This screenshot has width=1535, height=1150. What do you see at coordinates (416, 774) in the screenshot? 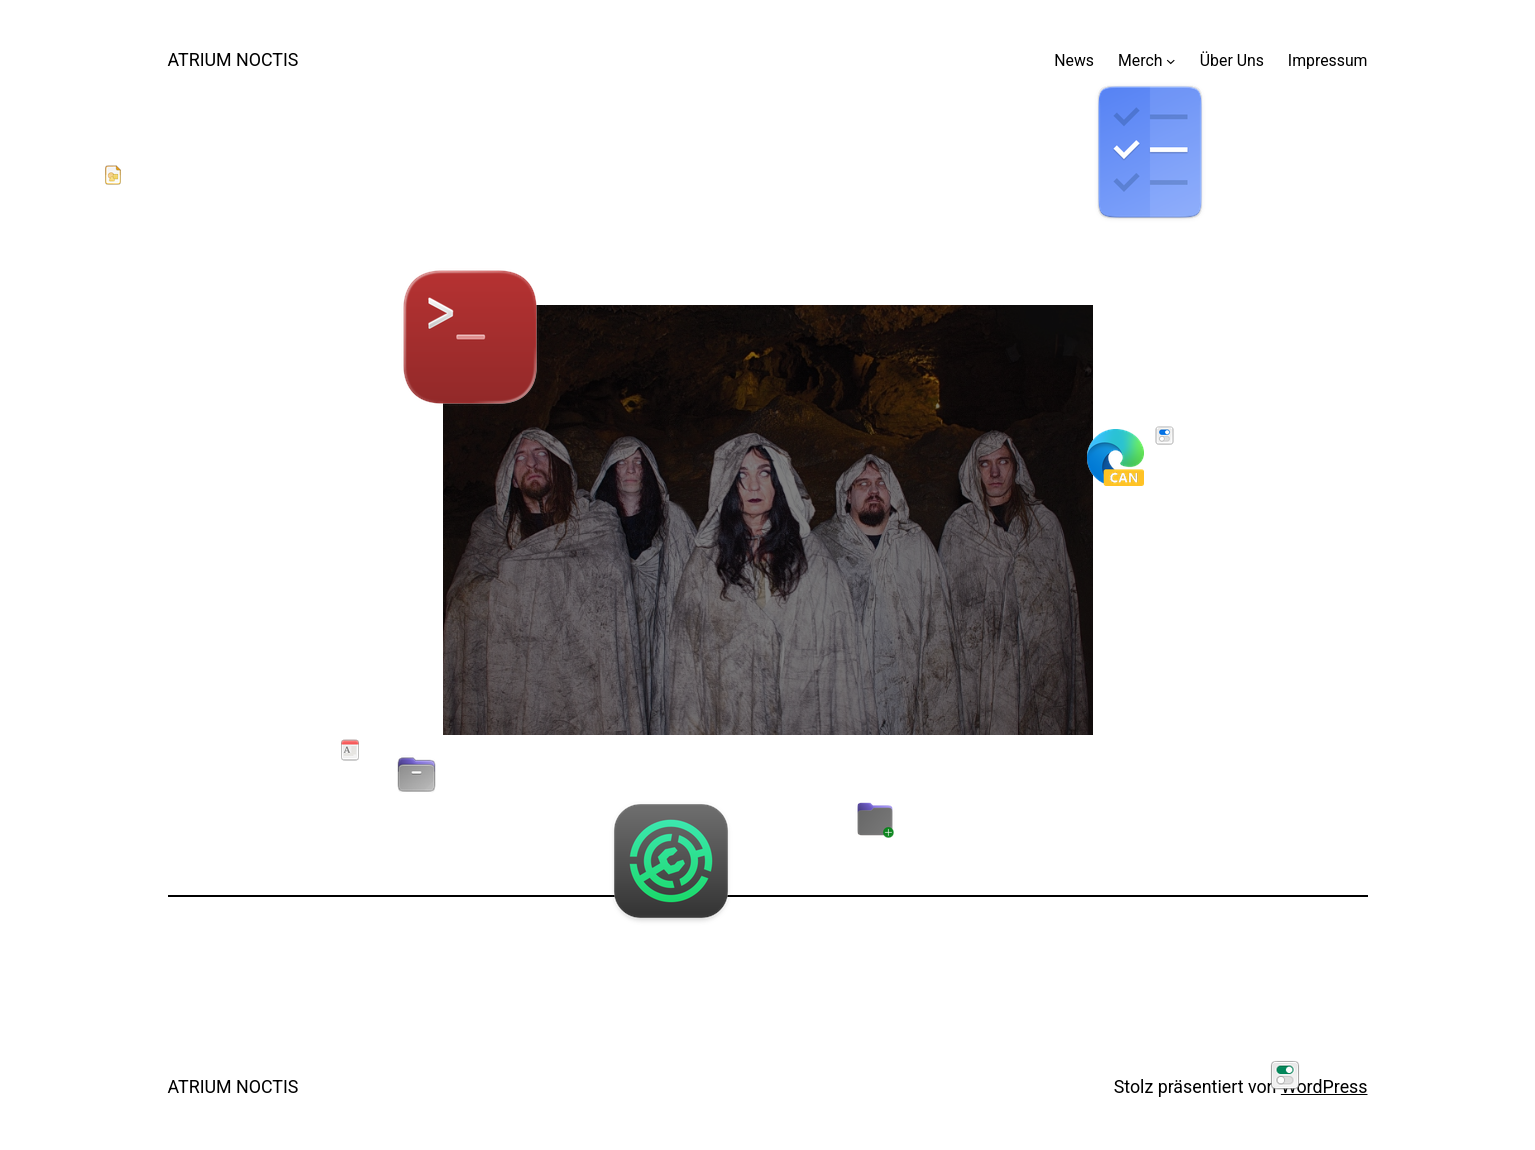
I see `open the file manager application` at bounding box center [416, 774].